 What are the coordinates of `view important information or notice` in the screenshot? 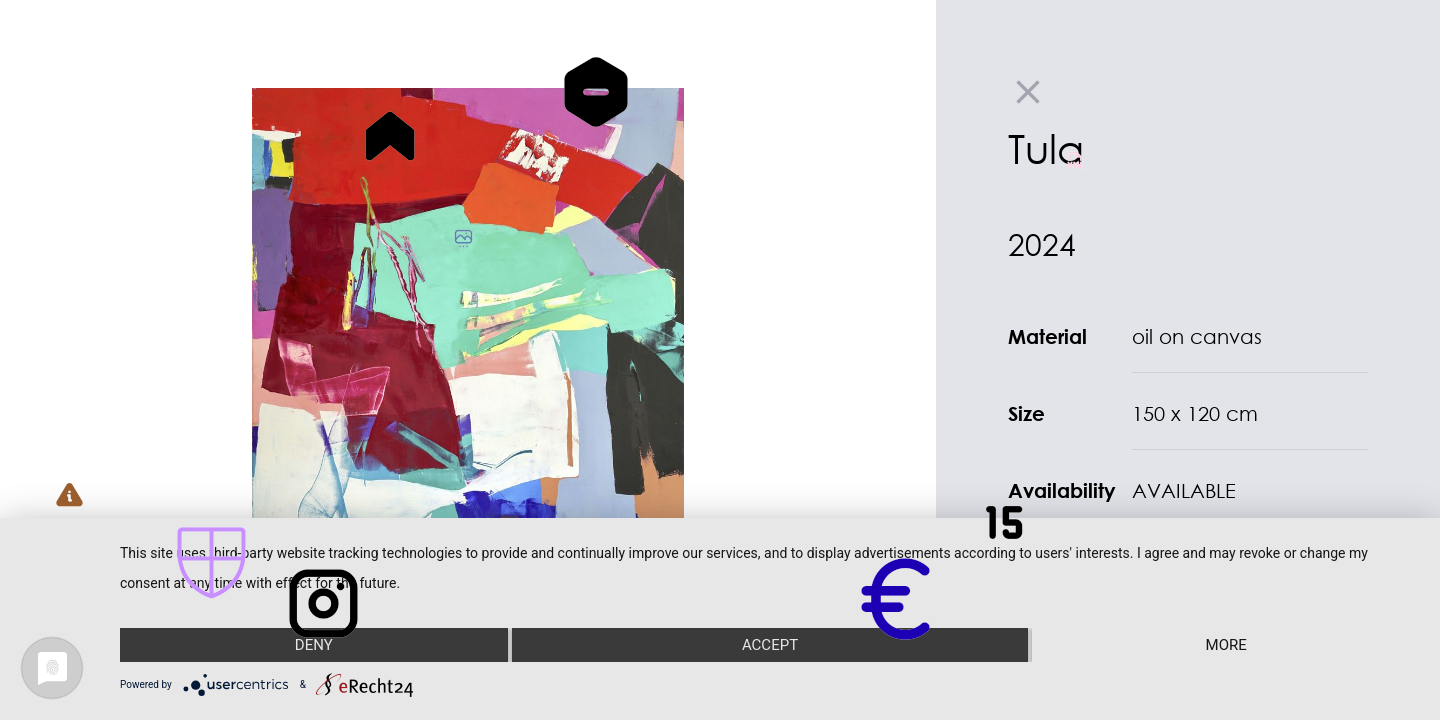 It's located at (69, 495).